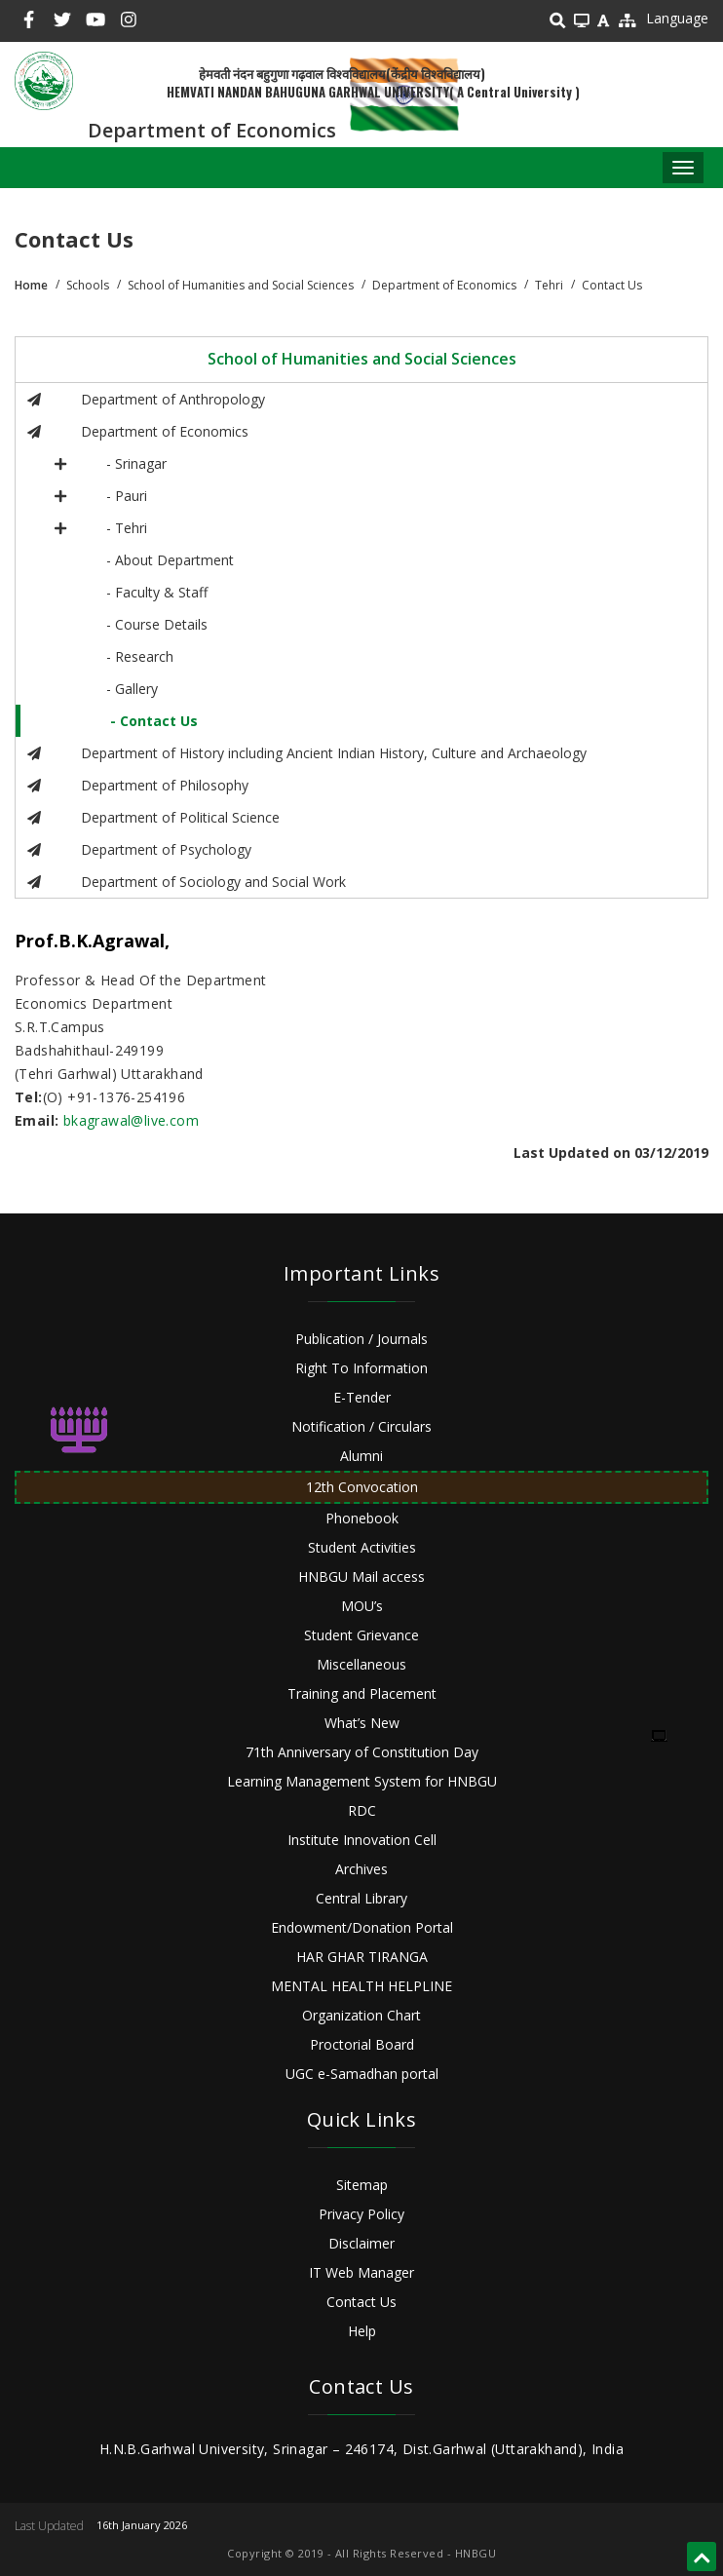 The image size is (723, 2576). I want to click on switch to desktop view, so click(659, 1736).